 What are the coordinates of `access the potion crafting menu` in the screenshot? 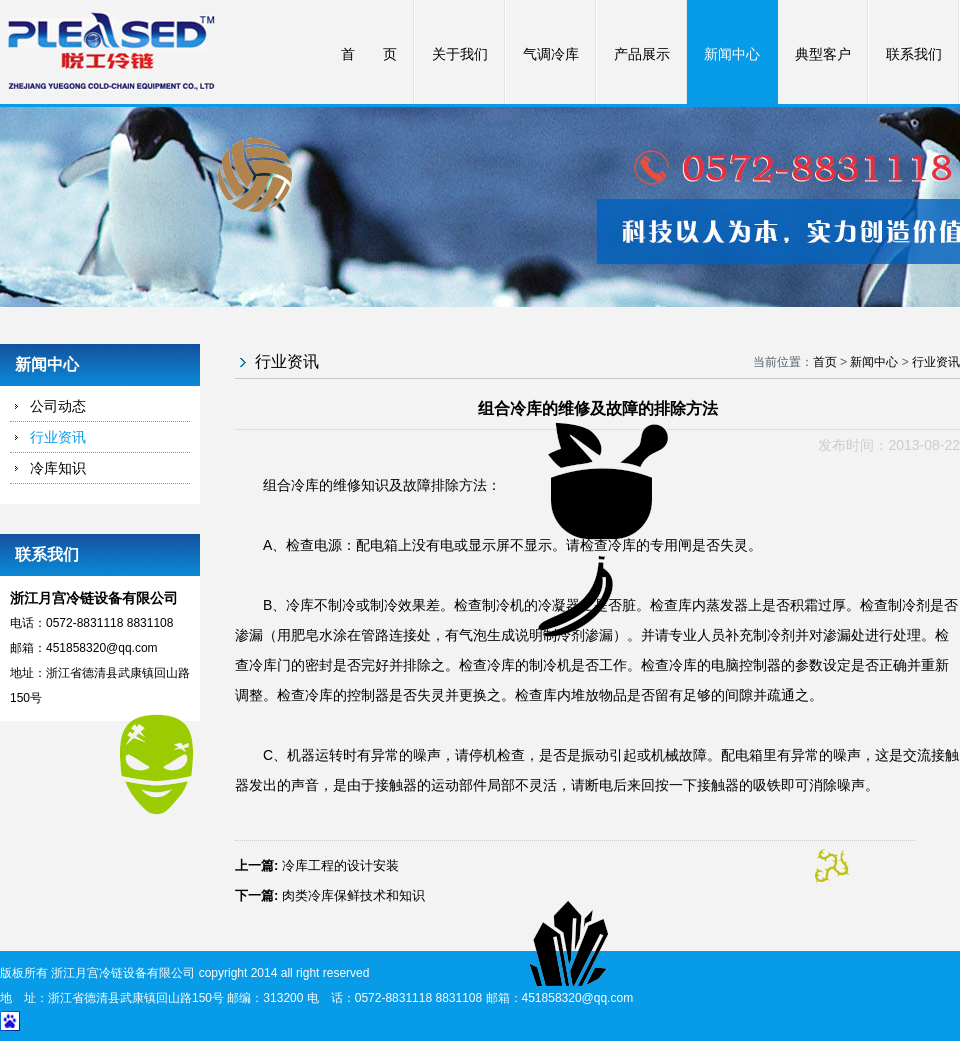 It's located at (608, 481).